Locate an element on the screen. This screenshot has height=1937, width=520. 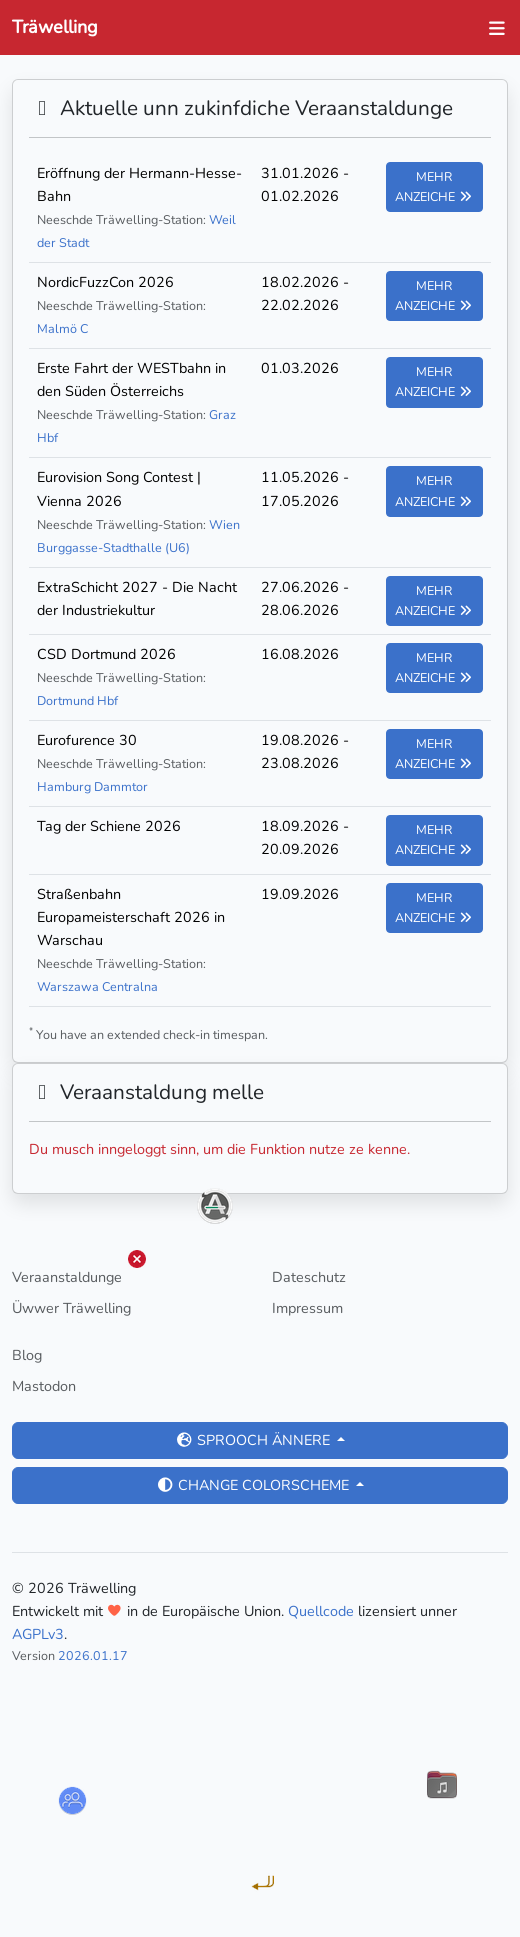
reply to all recipients of an email is located at coordinates (262, 1881).